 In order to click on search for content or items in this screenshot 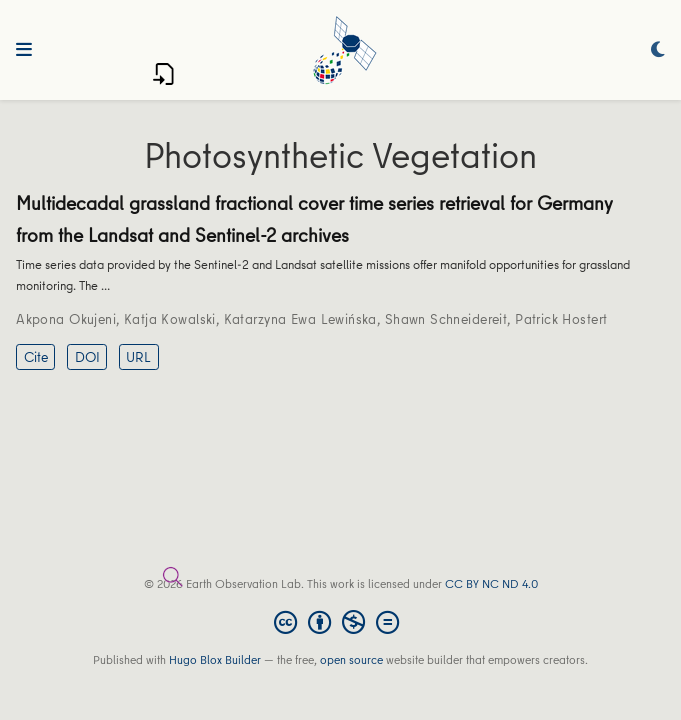, I will do `click(172, 576)`.